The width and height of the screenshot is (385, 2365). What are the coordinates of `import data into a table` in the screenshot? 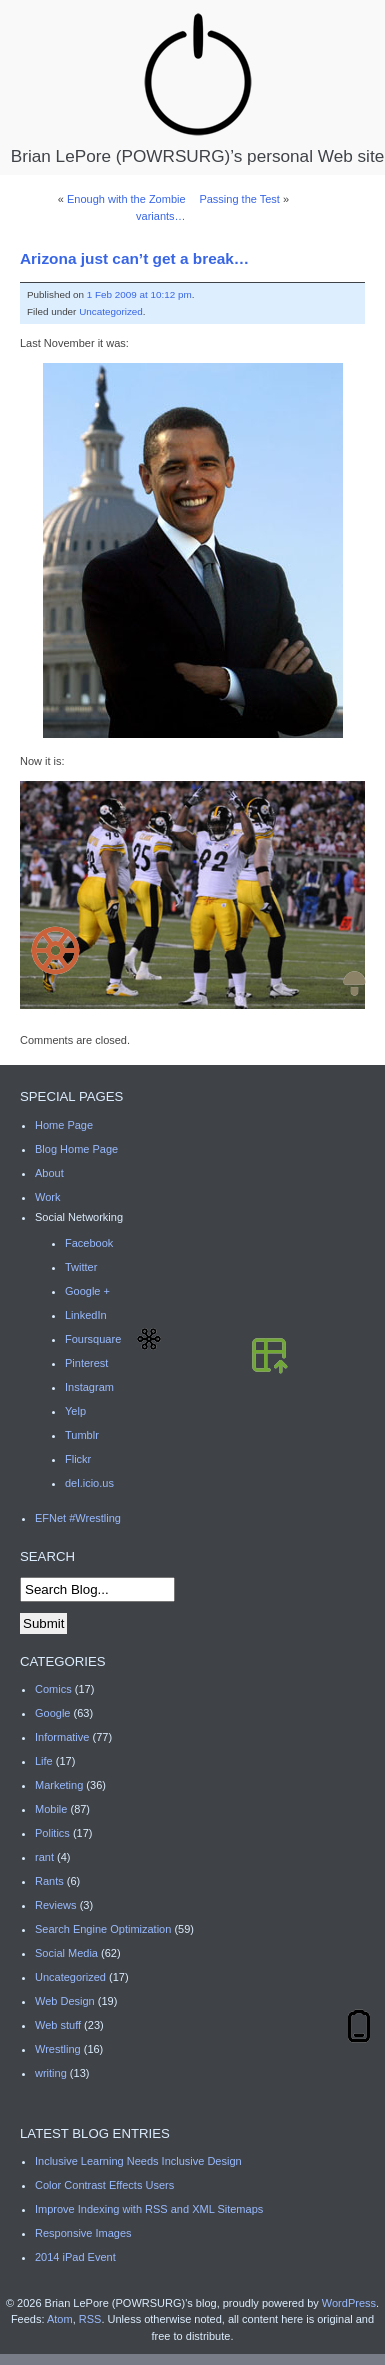 It's located at (269, 1355).